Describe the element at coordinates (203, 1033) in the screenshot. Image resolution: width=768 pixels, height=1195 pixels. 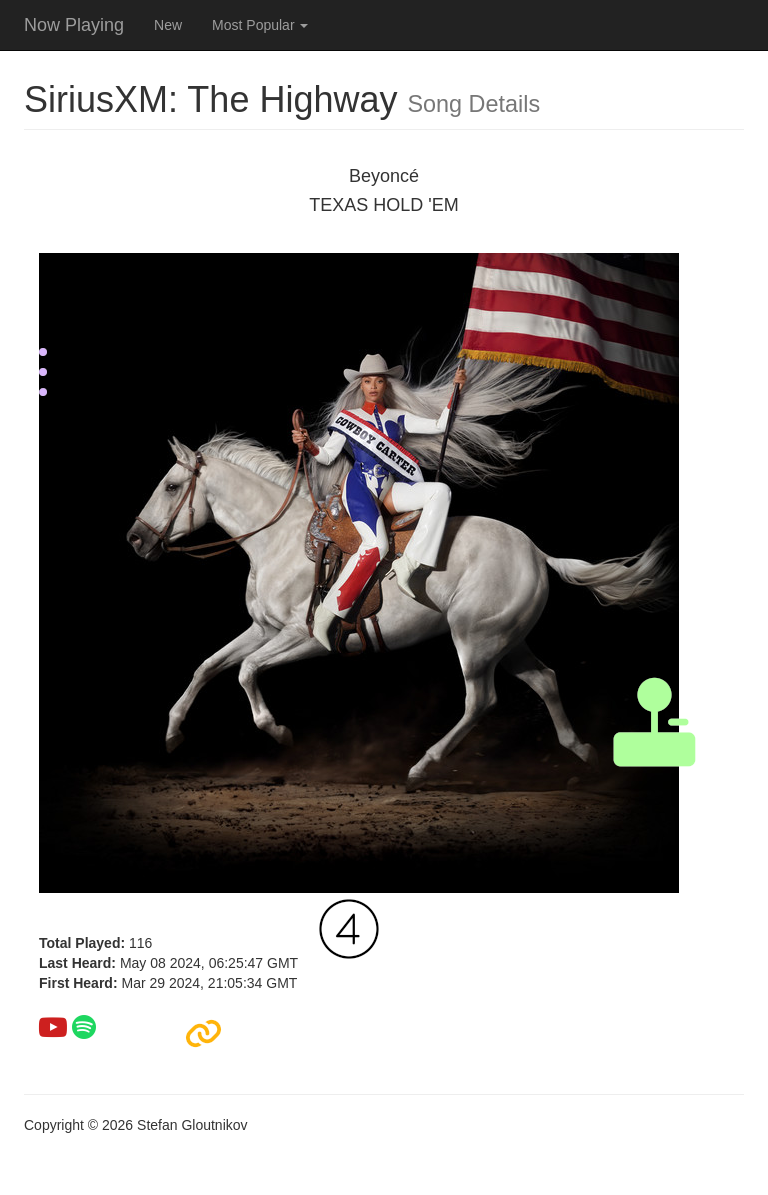
I see `copy or share a link` at that location.